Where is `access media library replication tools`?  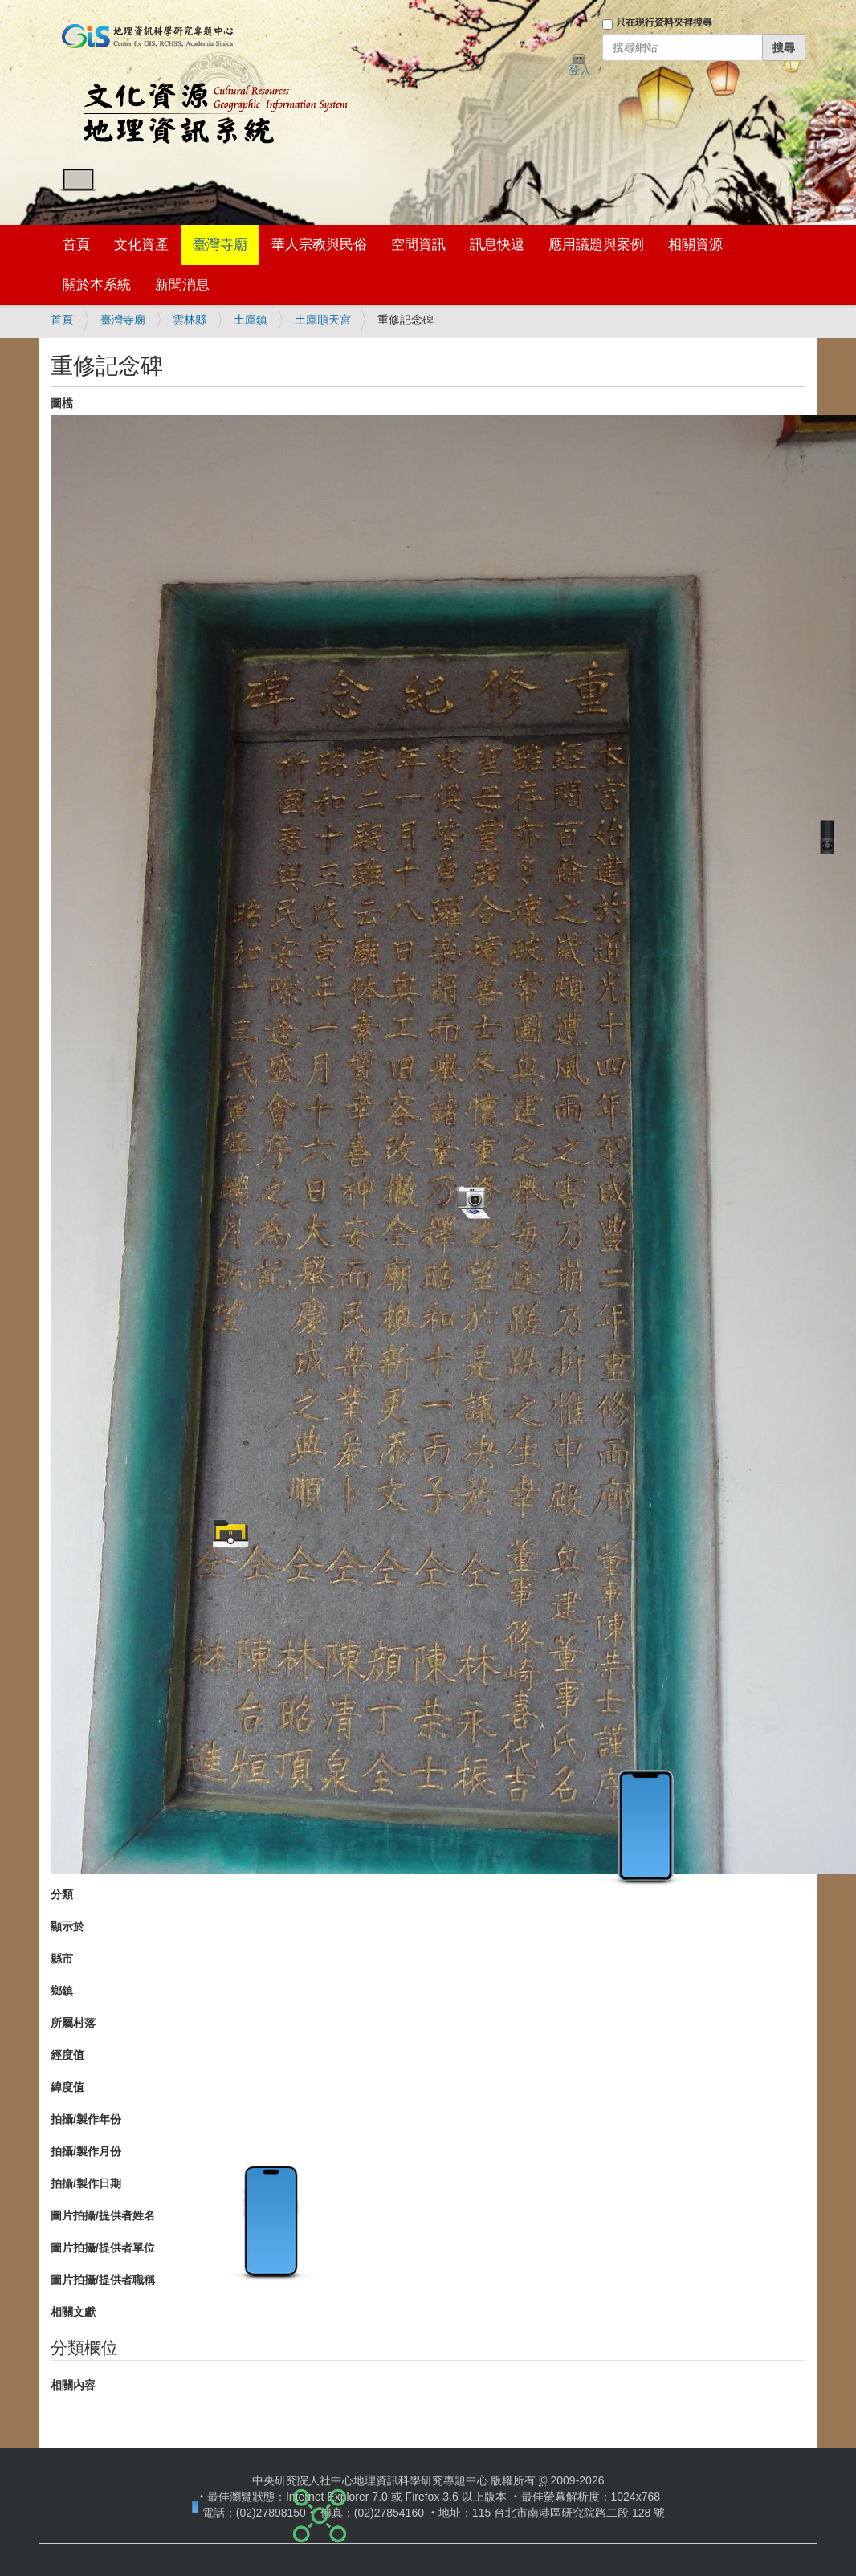 access media library replication tools is located at coordinates (320, 2516).